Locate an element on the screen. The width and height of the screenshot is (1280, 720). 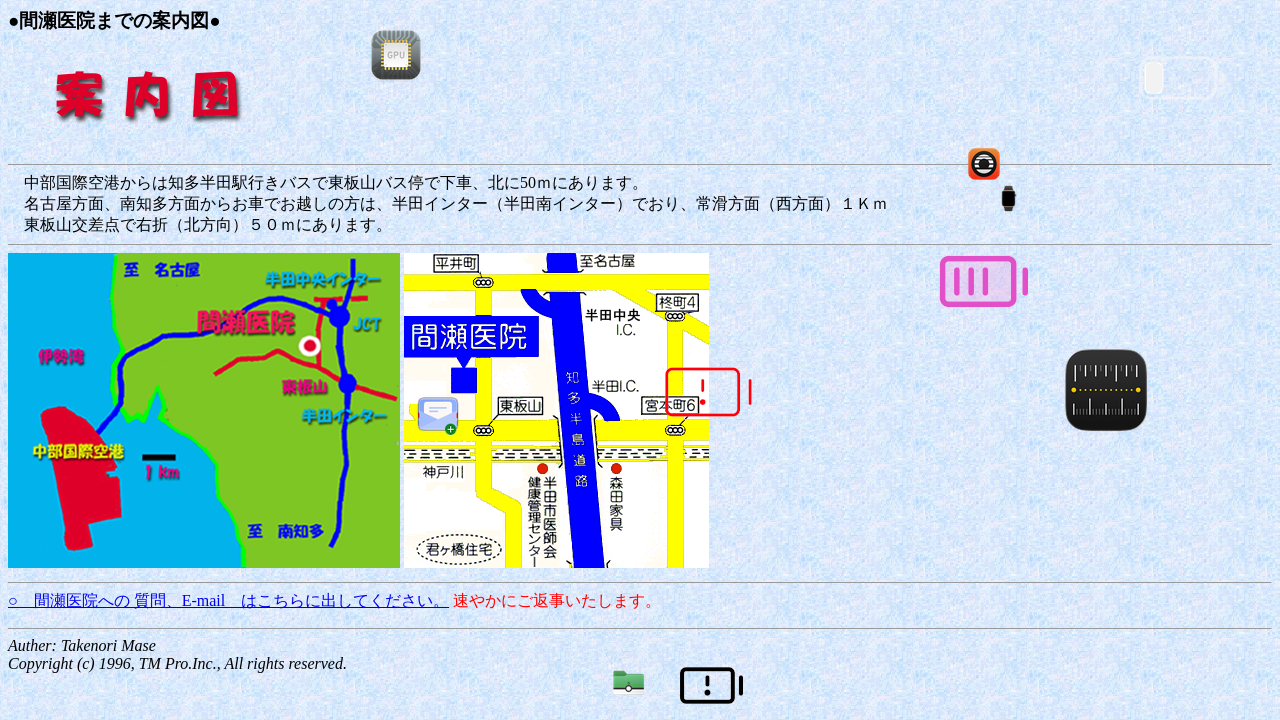
open graphics card driver settings is located at coordinates (396, 55).